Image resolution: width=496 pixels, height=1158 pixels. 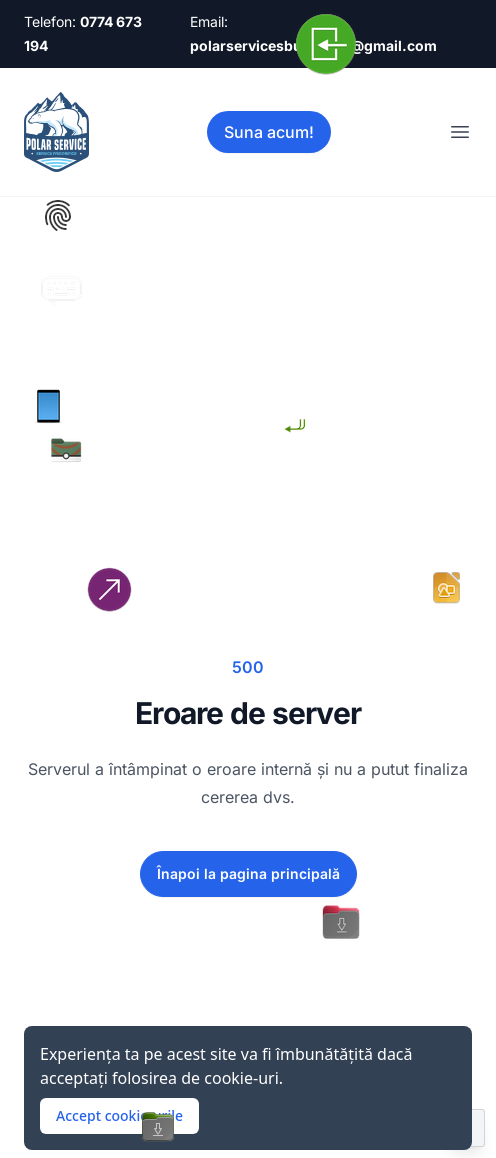 I want to click on open your downloads folder, so click(x=341, y=922).